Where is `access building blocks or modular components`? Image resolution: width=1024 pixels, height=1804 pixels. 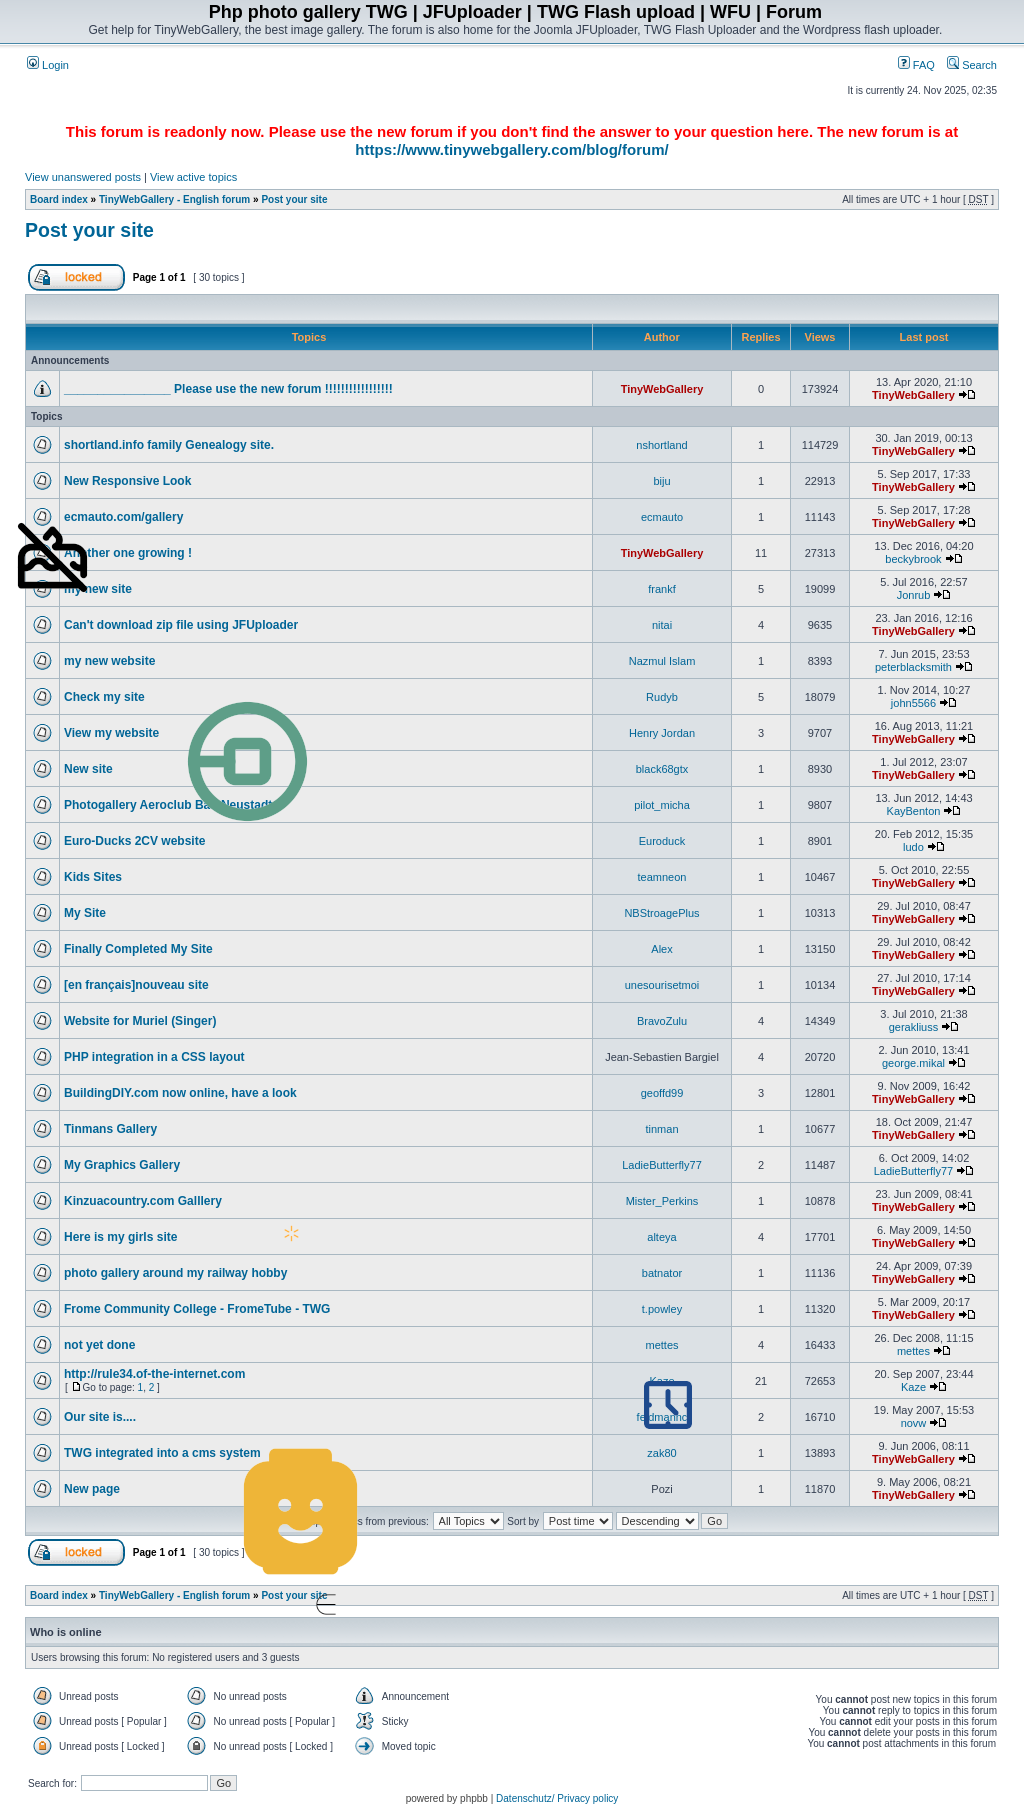 access building blocks or modular components is located at coordinates (300, 1511).